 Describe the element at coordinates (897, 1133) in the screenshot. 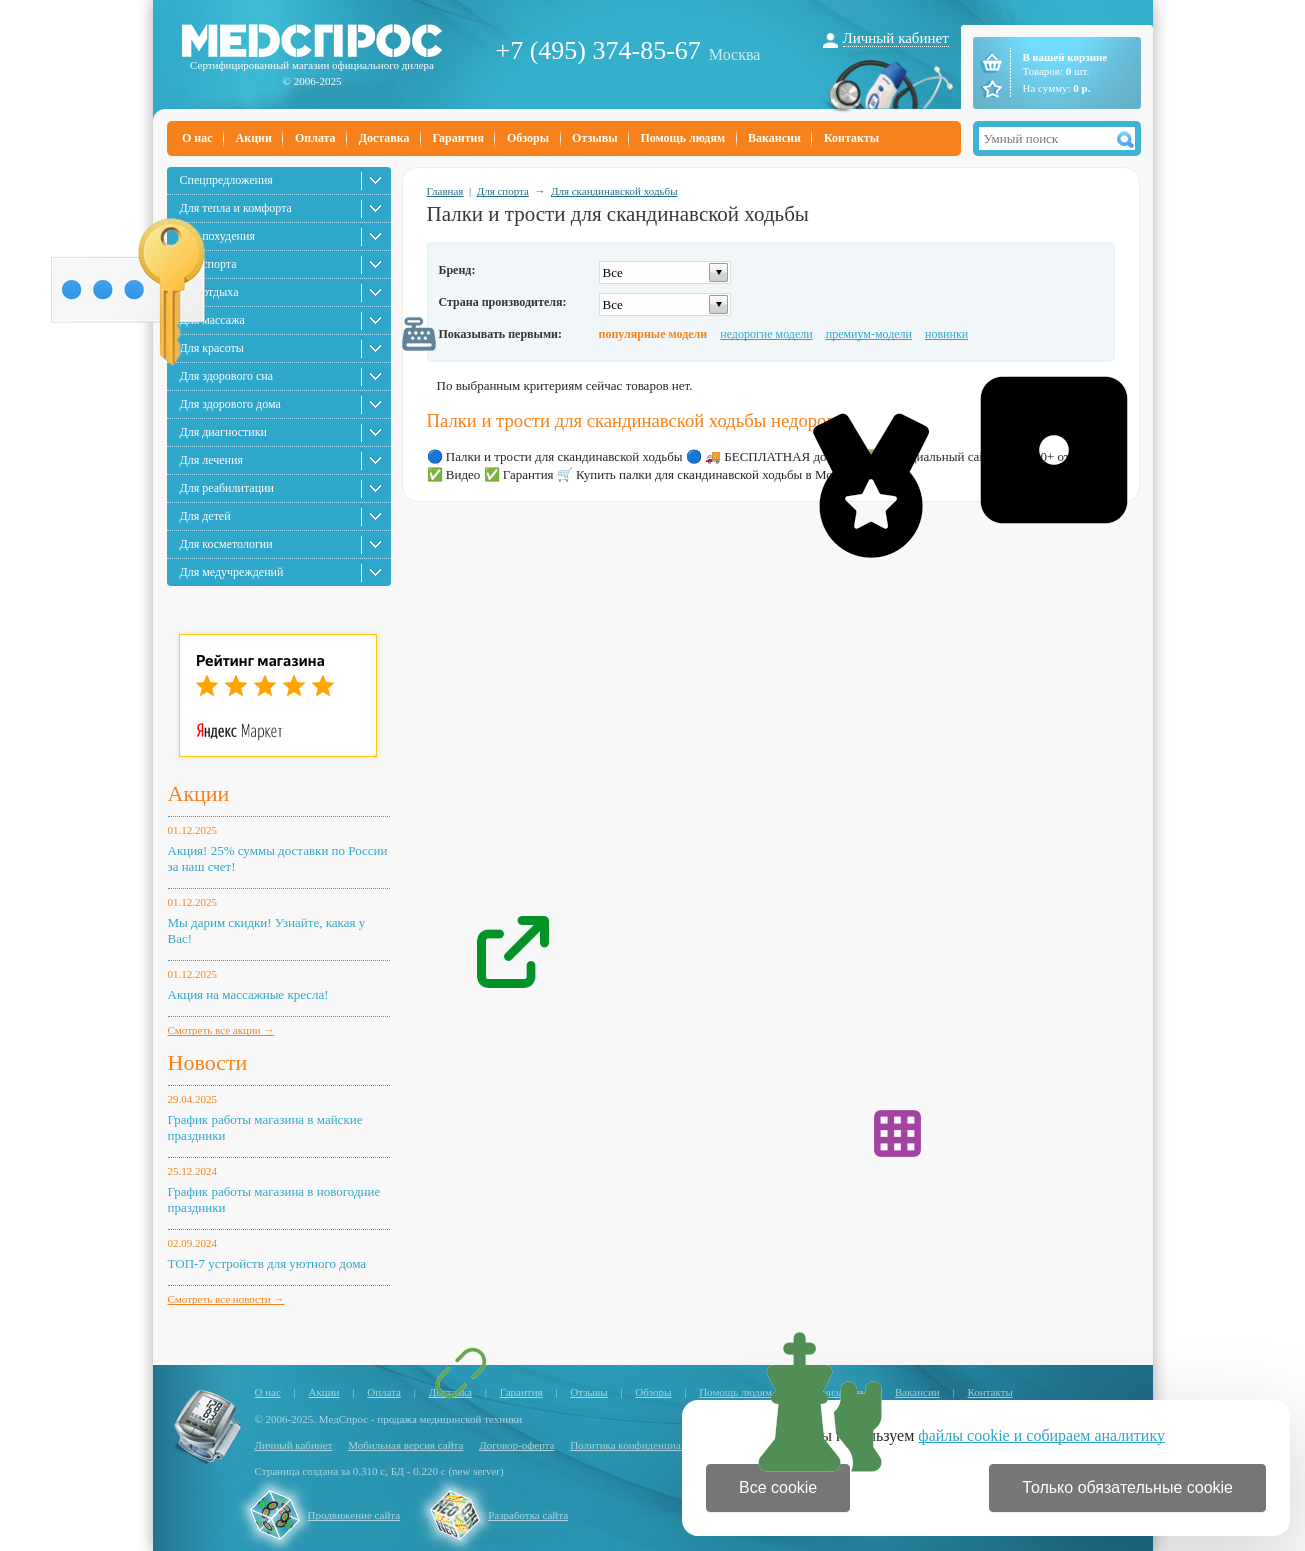

I see `switch to grid view` at that location.